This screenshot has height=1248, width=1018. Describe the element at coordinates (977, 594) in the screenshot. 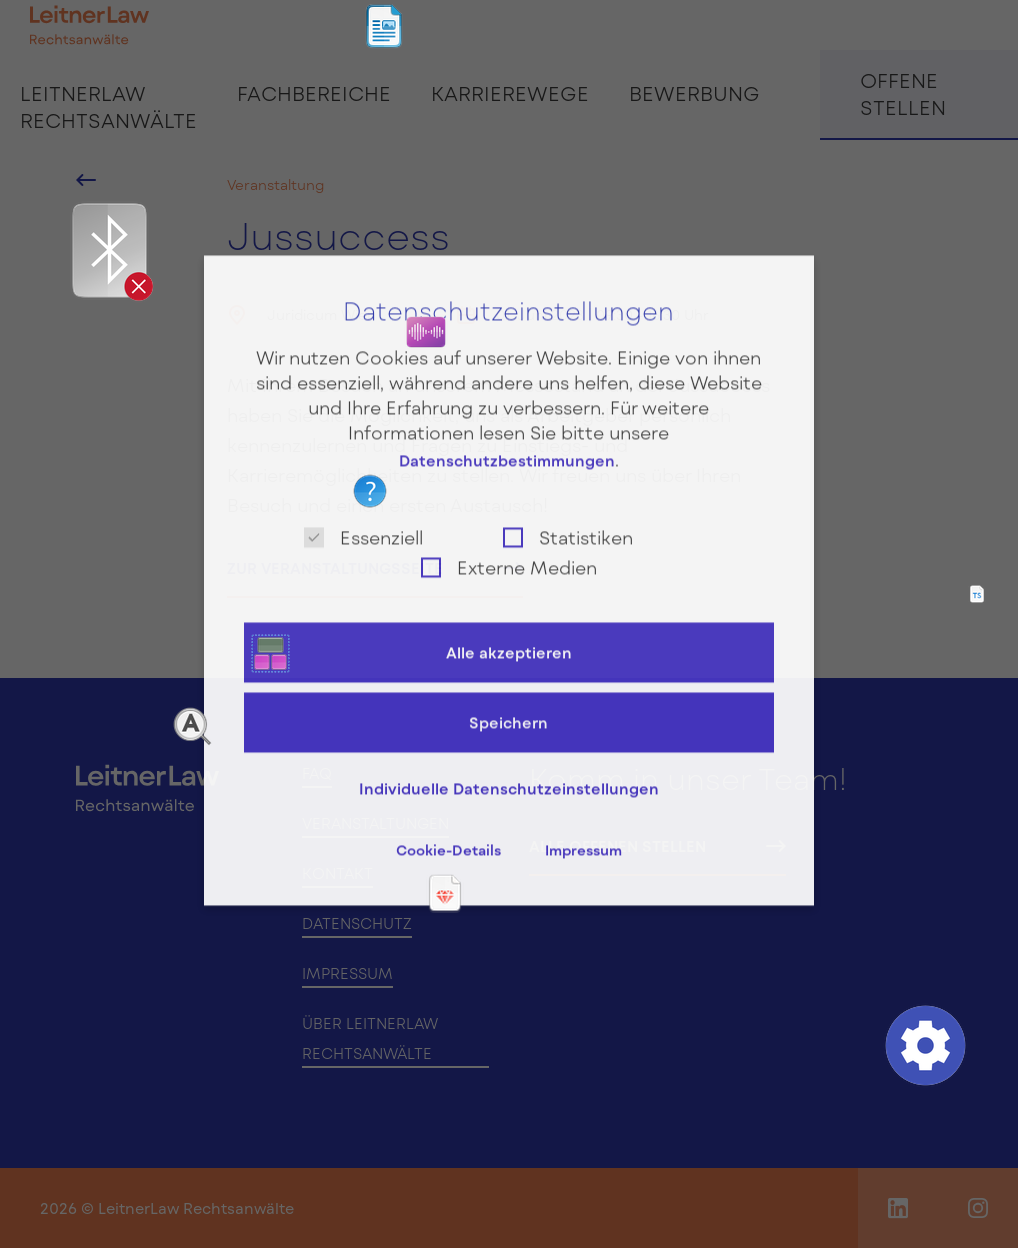

I see `a typescript source code file` at that location.